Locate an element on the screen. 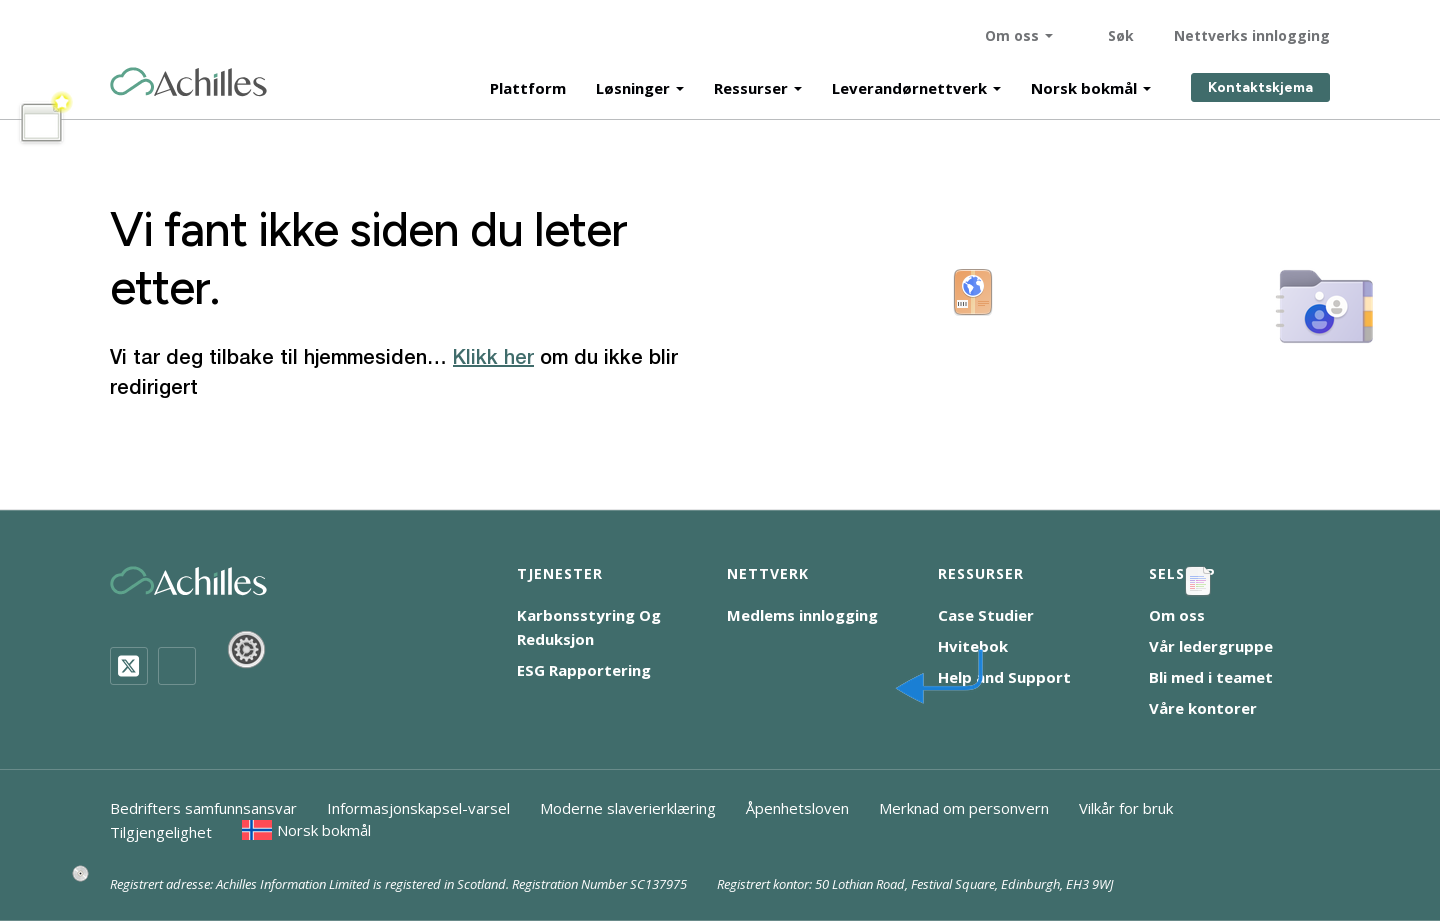 This screenshot has height=921, width=1440. view or edit document properties is located at coordinates (246, 649).